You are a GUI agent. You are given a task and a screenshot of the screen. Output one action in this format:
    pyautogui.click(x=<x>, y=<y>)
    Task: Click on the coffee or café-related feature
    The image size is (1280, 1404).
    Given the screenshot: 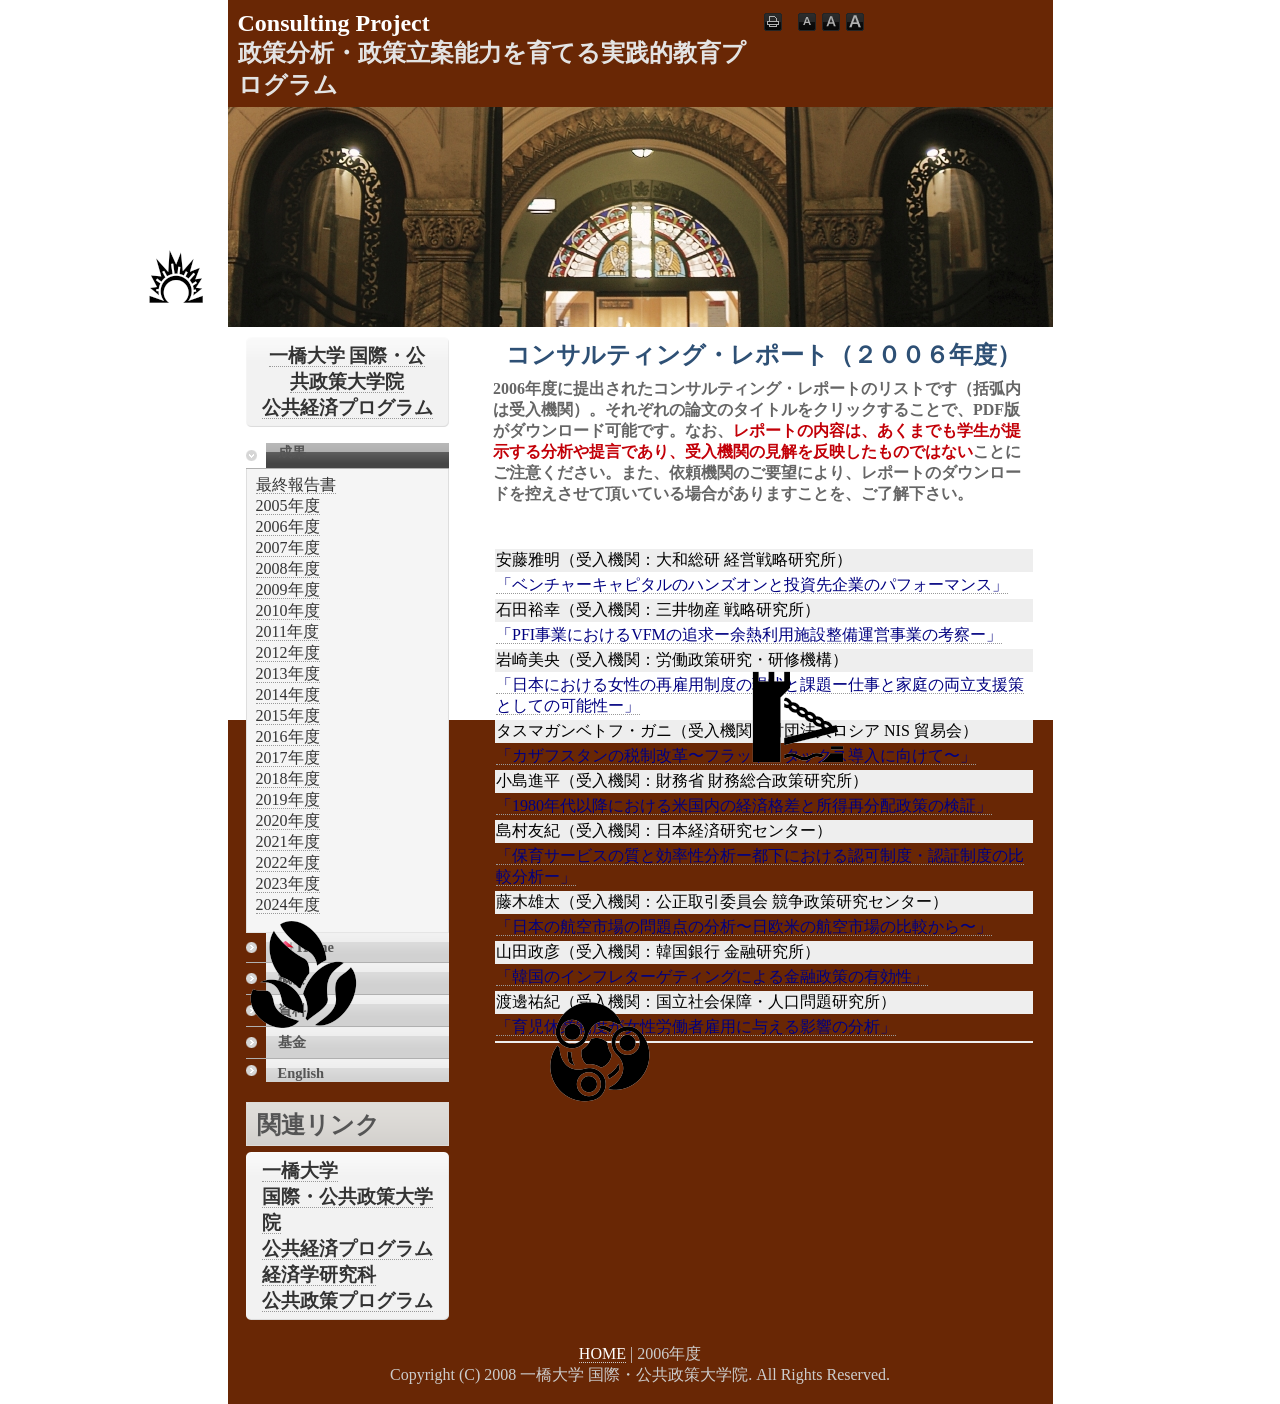 What is the action you would take?
    pyautogui.click(x=303, y=973)
    